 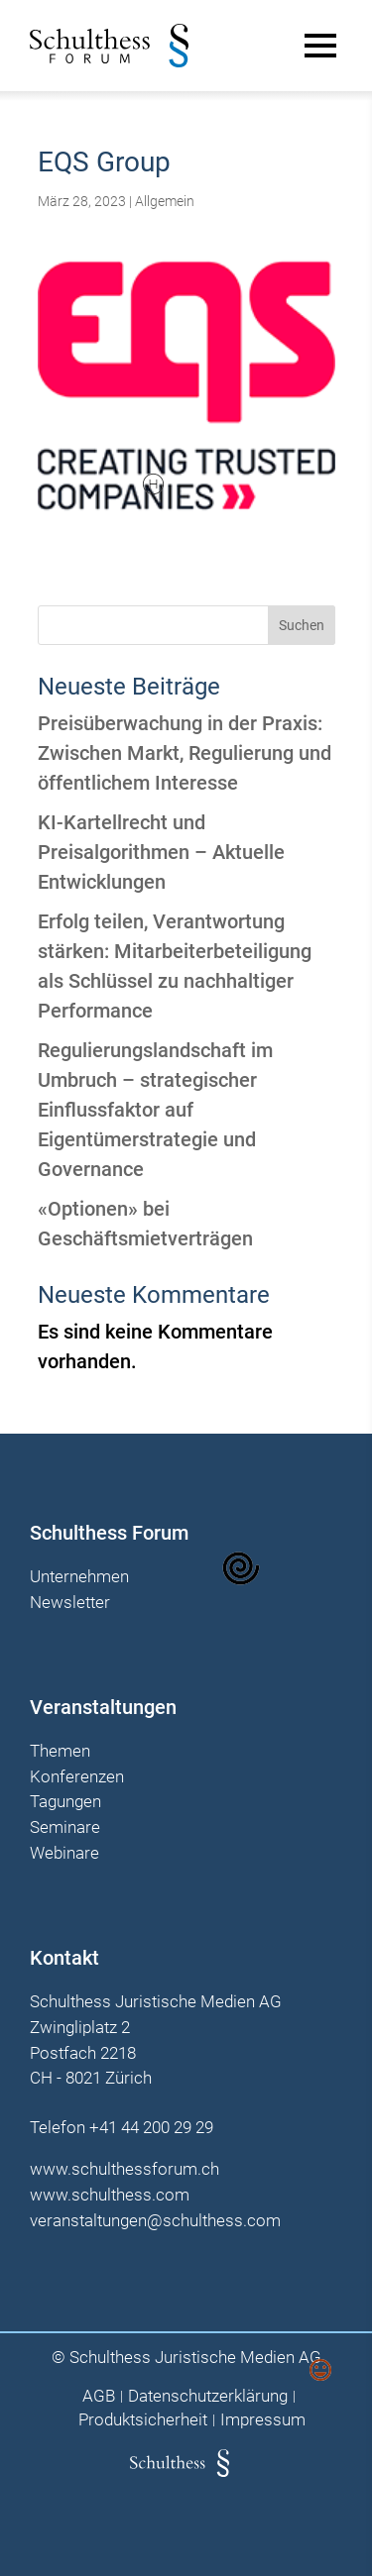 I want to click on navigate to items starting with the letter H, so click(x=153, y=483).